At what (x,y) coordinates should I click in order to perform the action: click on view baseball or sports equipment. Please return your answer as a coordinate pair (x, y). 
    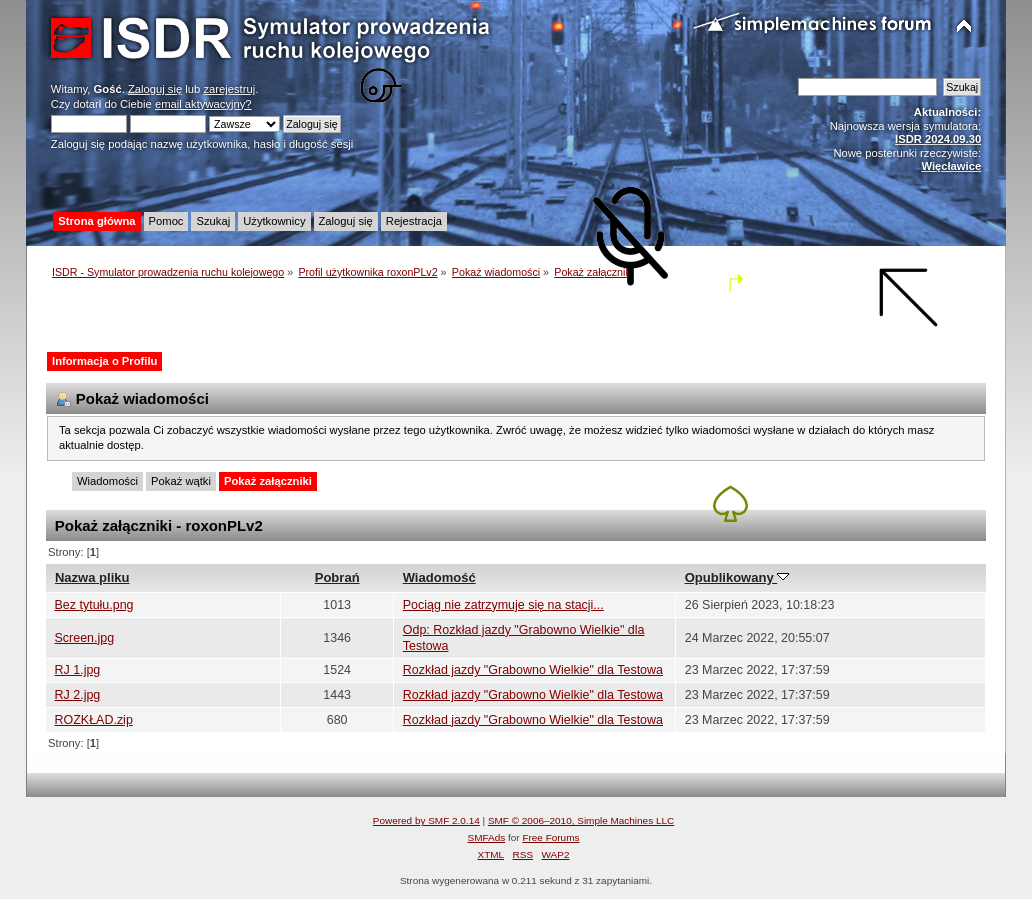
    Looking at the image, I should click on (380, 86).